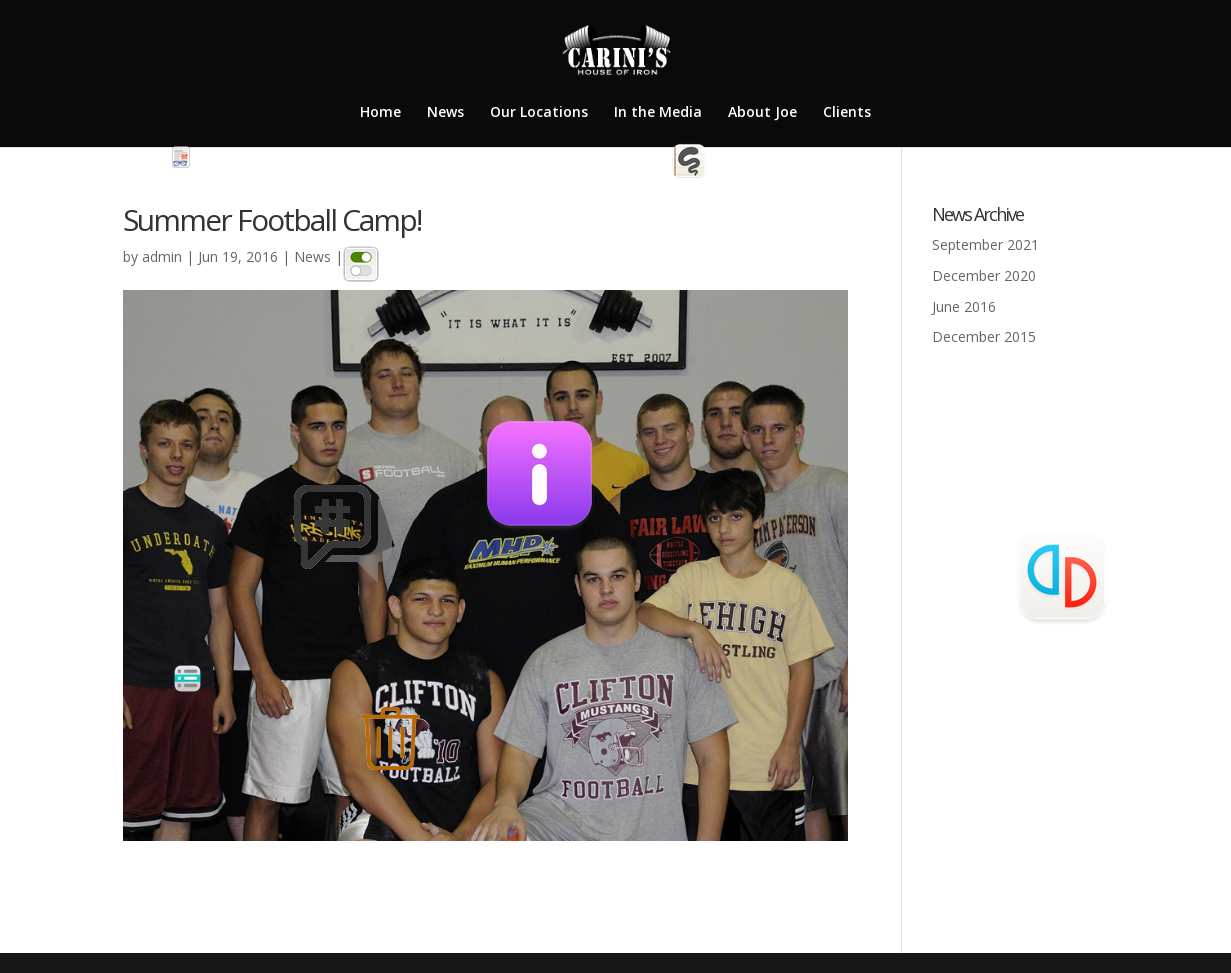 The height and width of the screenshot is (973, 1231). What do you see at coordinates (343, 534) in the screenshot?
I see `open polari irc chat application` at bounding box center [343, 534].